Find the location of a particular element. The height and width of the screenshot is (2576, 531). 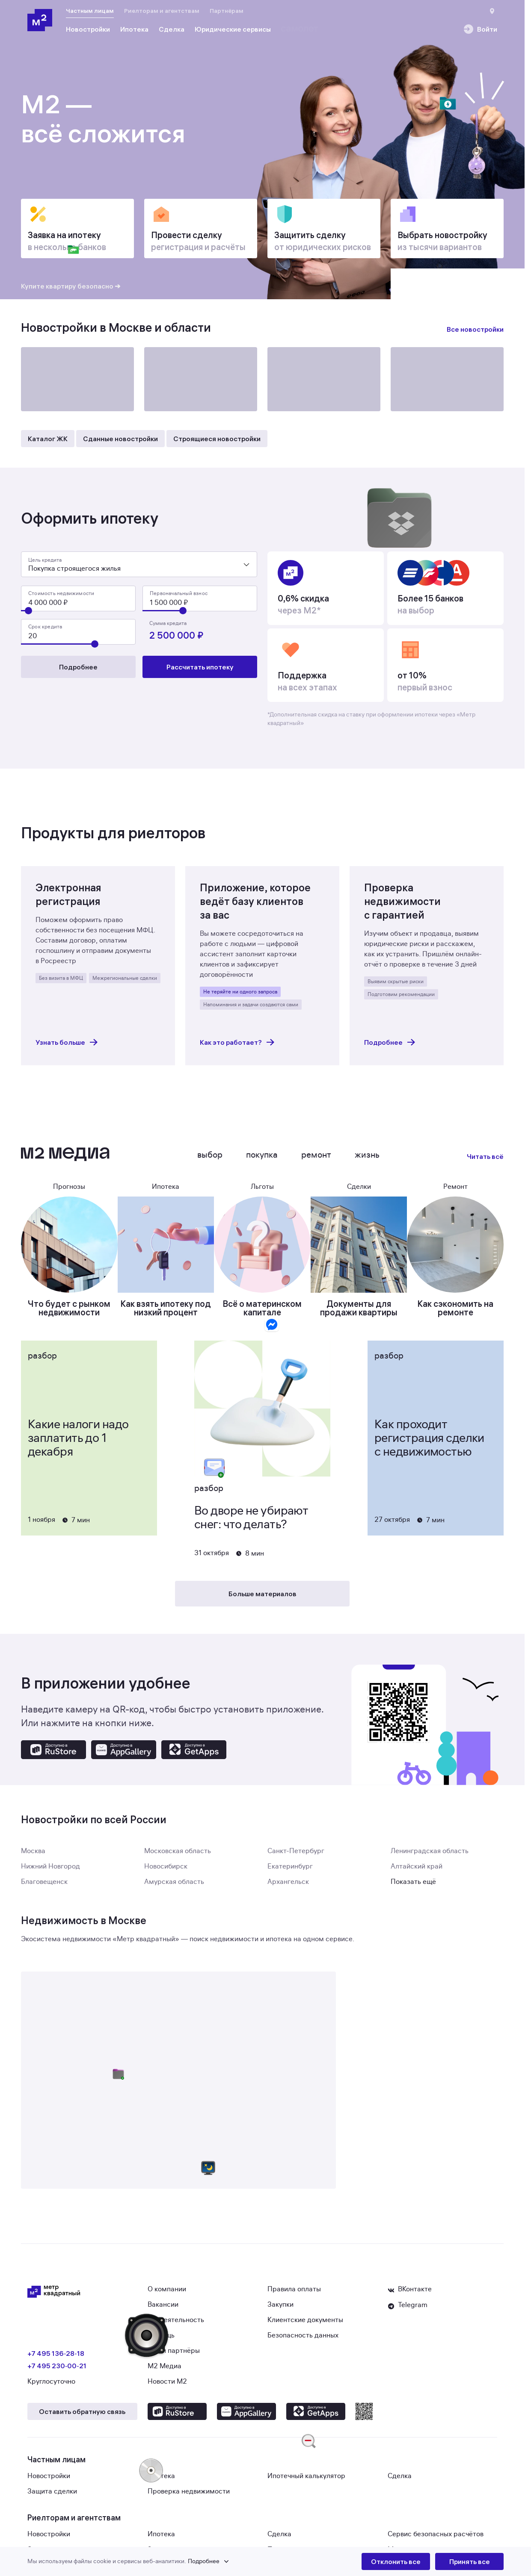

access CD/DVD drive or disc media is located at coordinates (151, 2470).